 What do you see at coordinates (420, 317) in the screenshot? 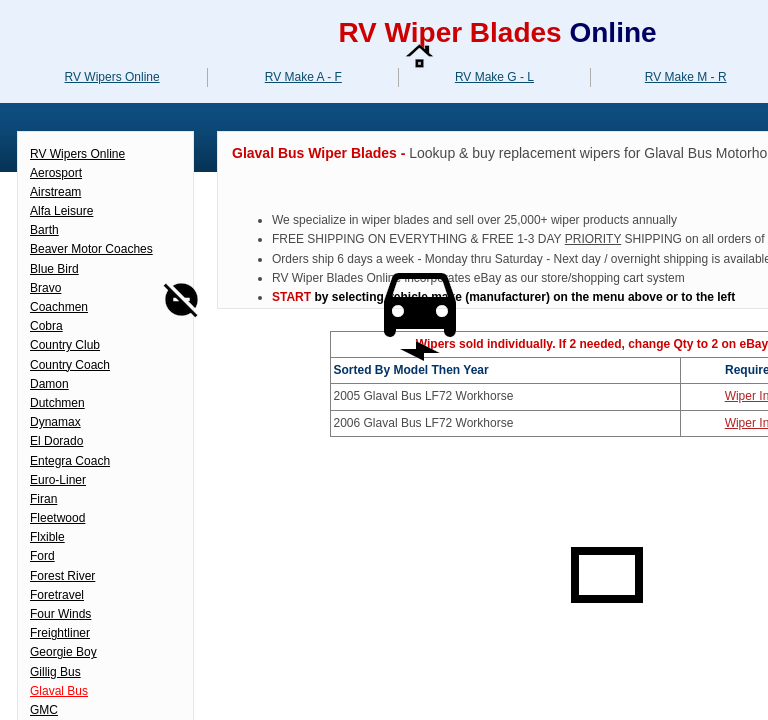
I see `find nearby electric vehicle charging stations` at bounding box center [420, 317].